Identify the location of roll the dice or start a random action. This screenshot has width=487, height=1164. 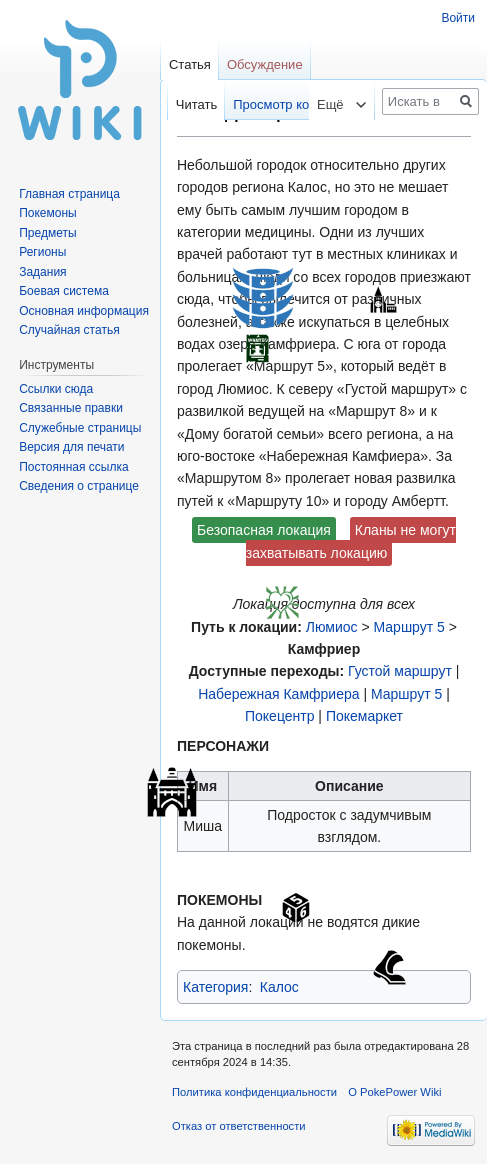
(296, 908).